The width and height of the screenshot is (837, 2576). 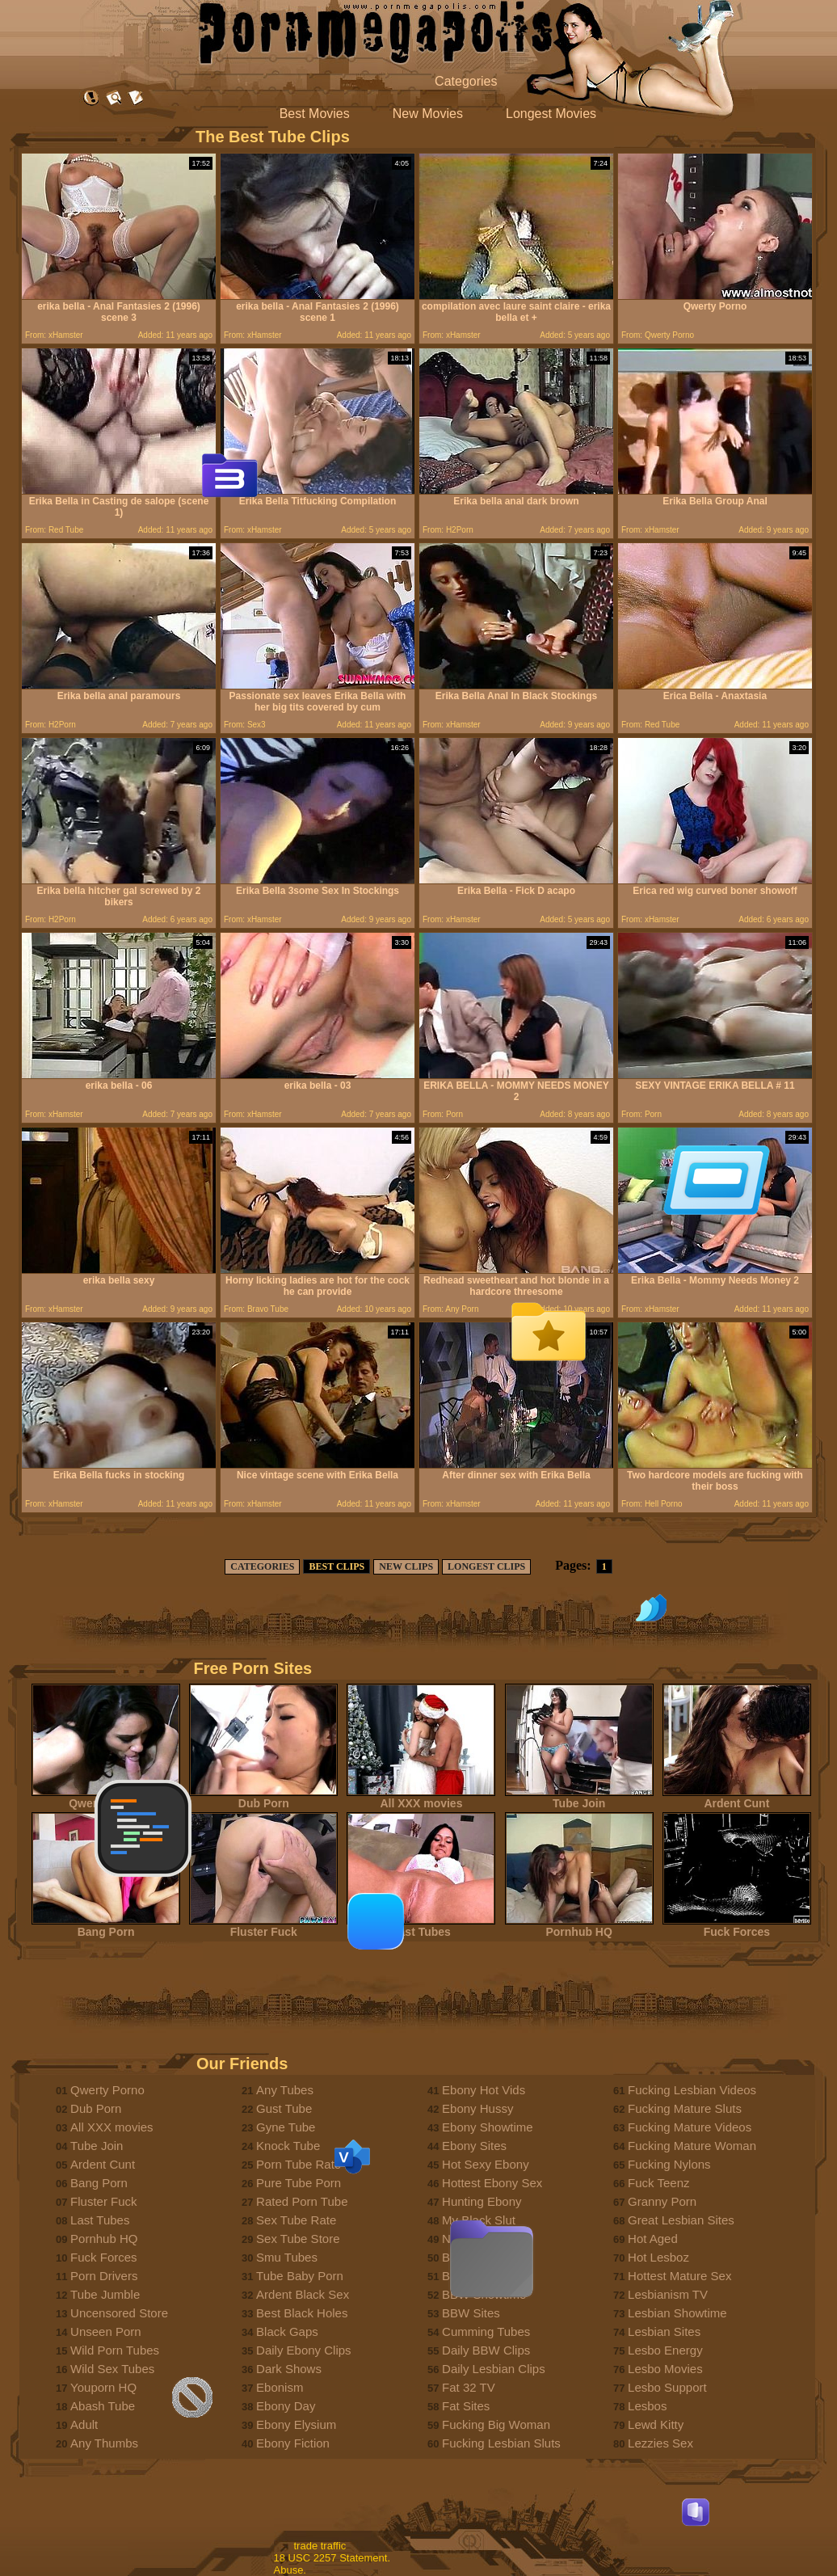 What do you see at coordinates (696, 2512) in the screenshot?
I see `open tuple for remote pair programming` at bounding box center [696, 2512].